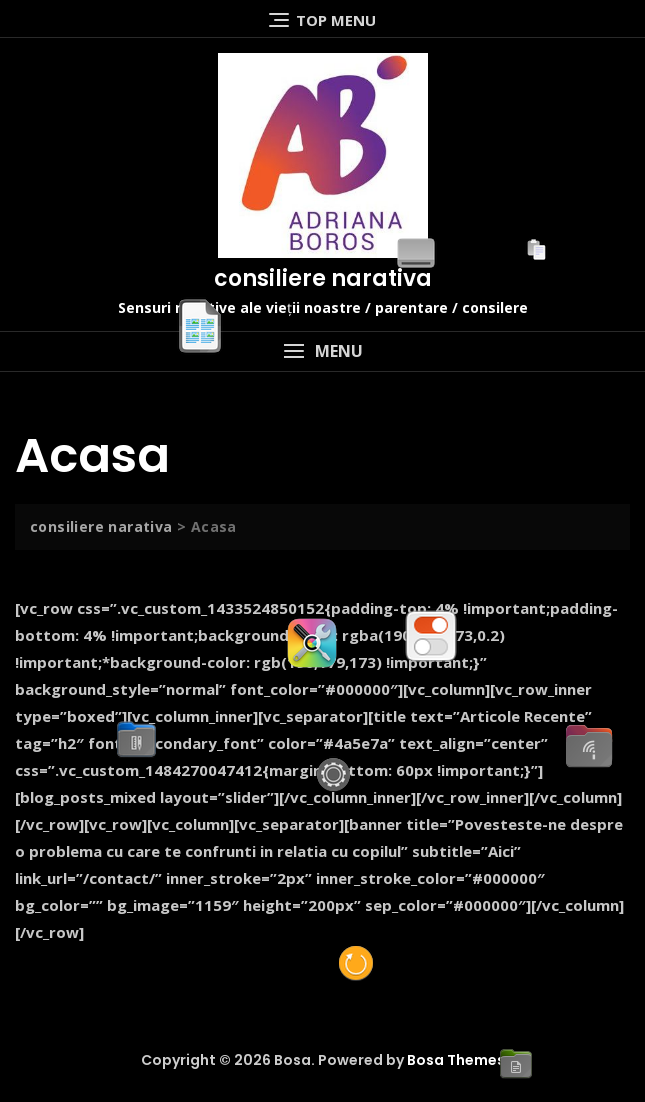 This screenshot has width=645, height=1102. What do you see at coordinates (516, 1063) in the screenshot?
I see `open your documents folder` at bounding box center [516, 1063].